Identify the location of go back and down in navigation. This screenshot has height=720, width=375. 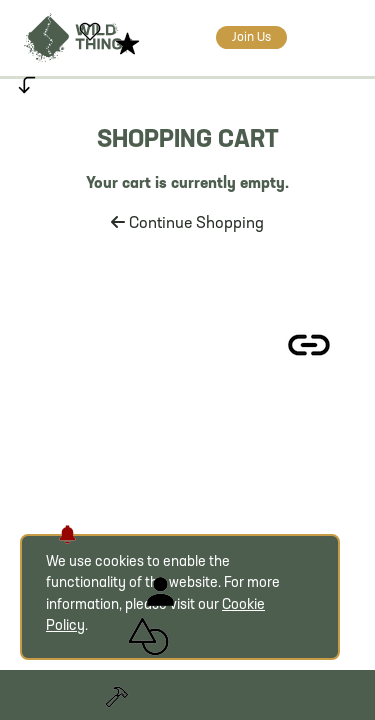
(27, 85).